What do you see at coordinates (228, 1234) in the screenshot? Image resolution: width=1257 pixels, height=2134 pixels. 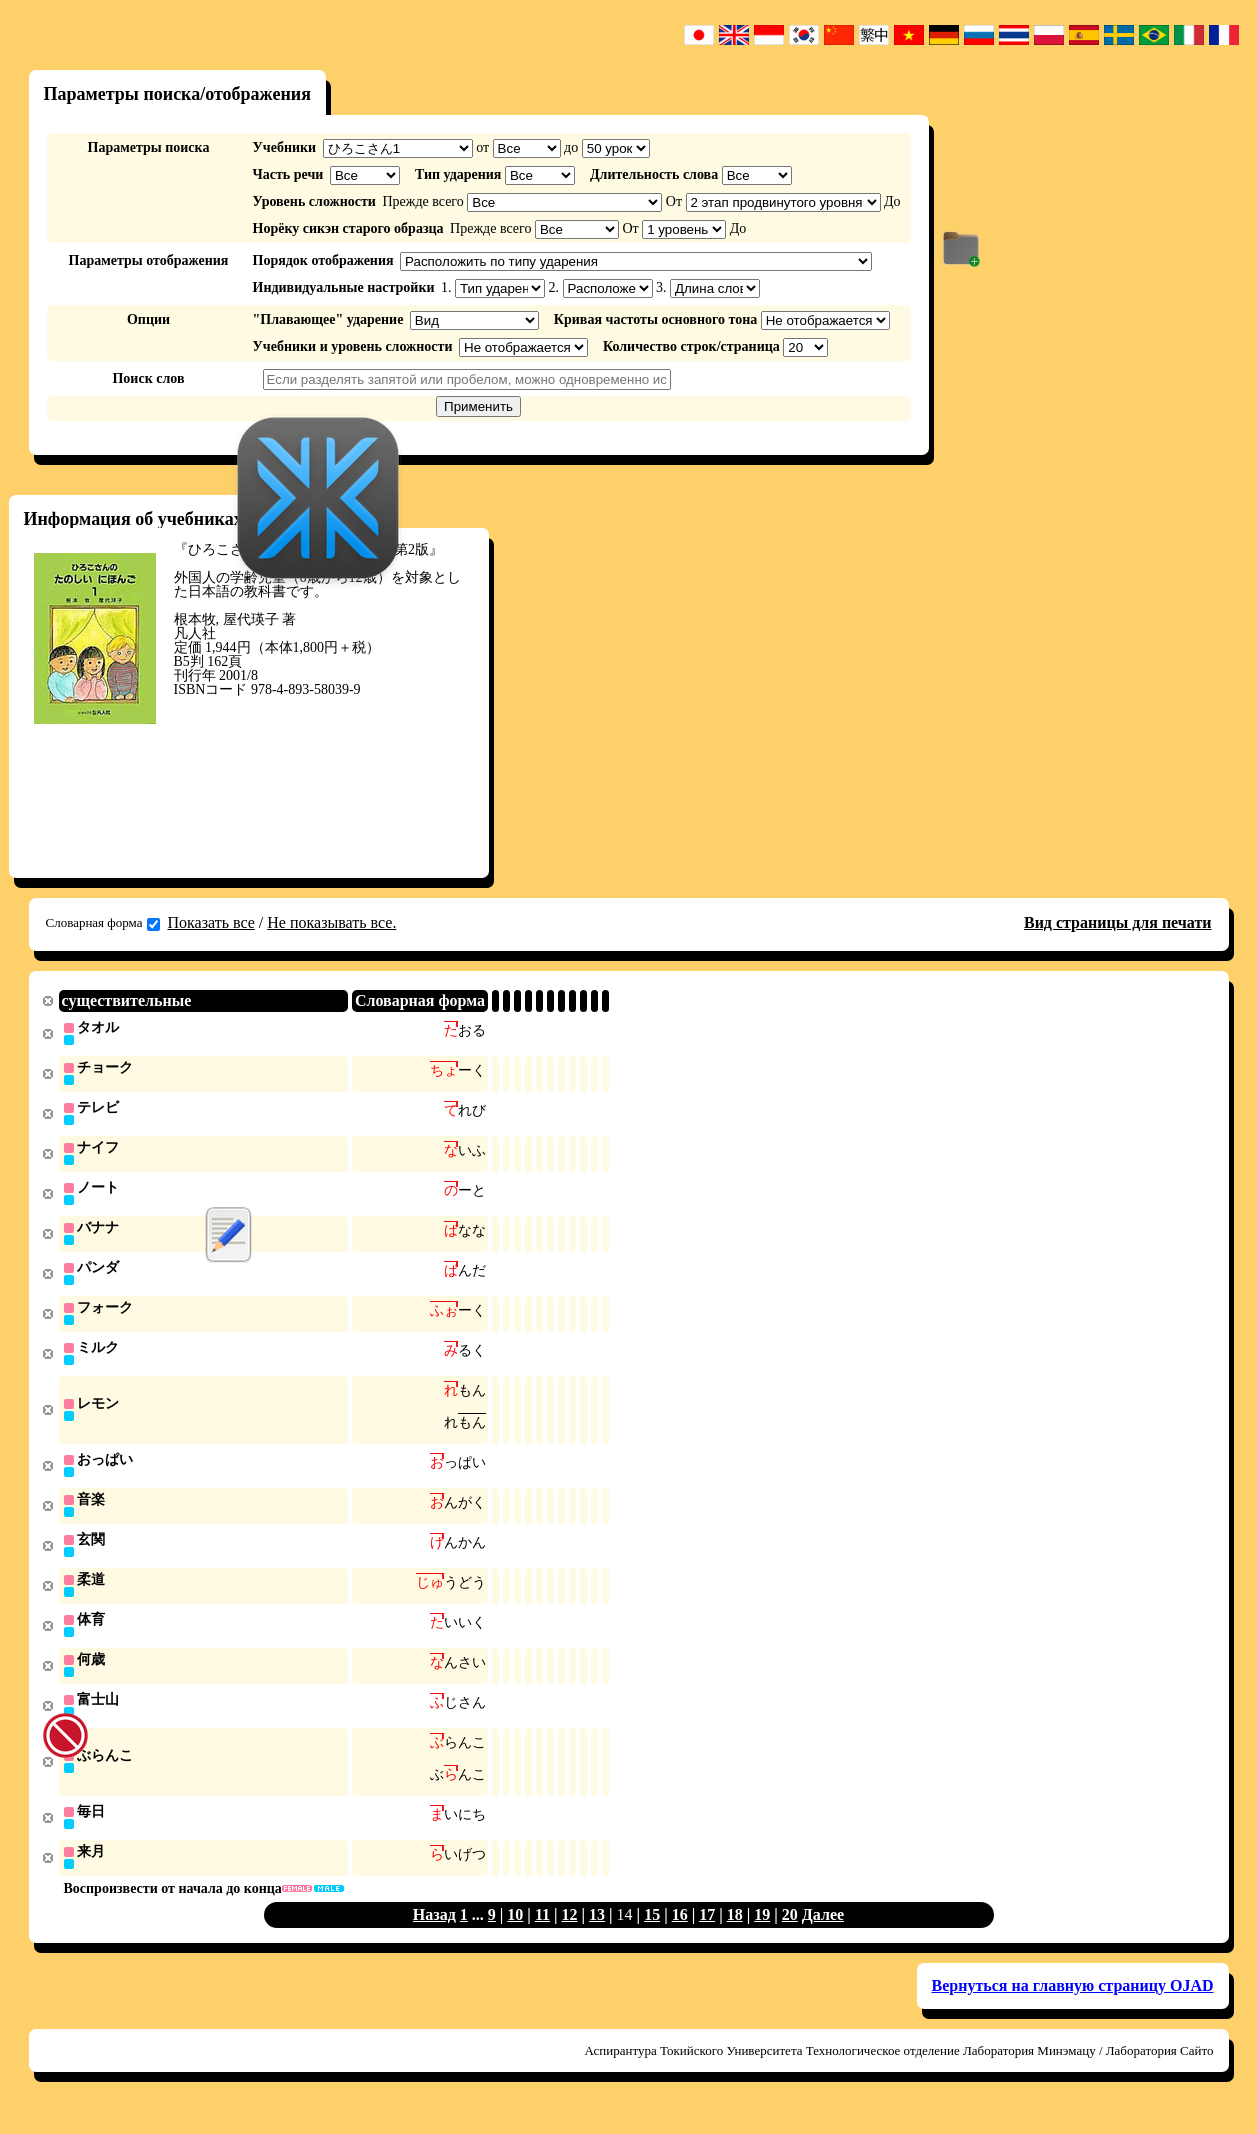 I see `open the software learning center` at bounding box center [228, 1234].